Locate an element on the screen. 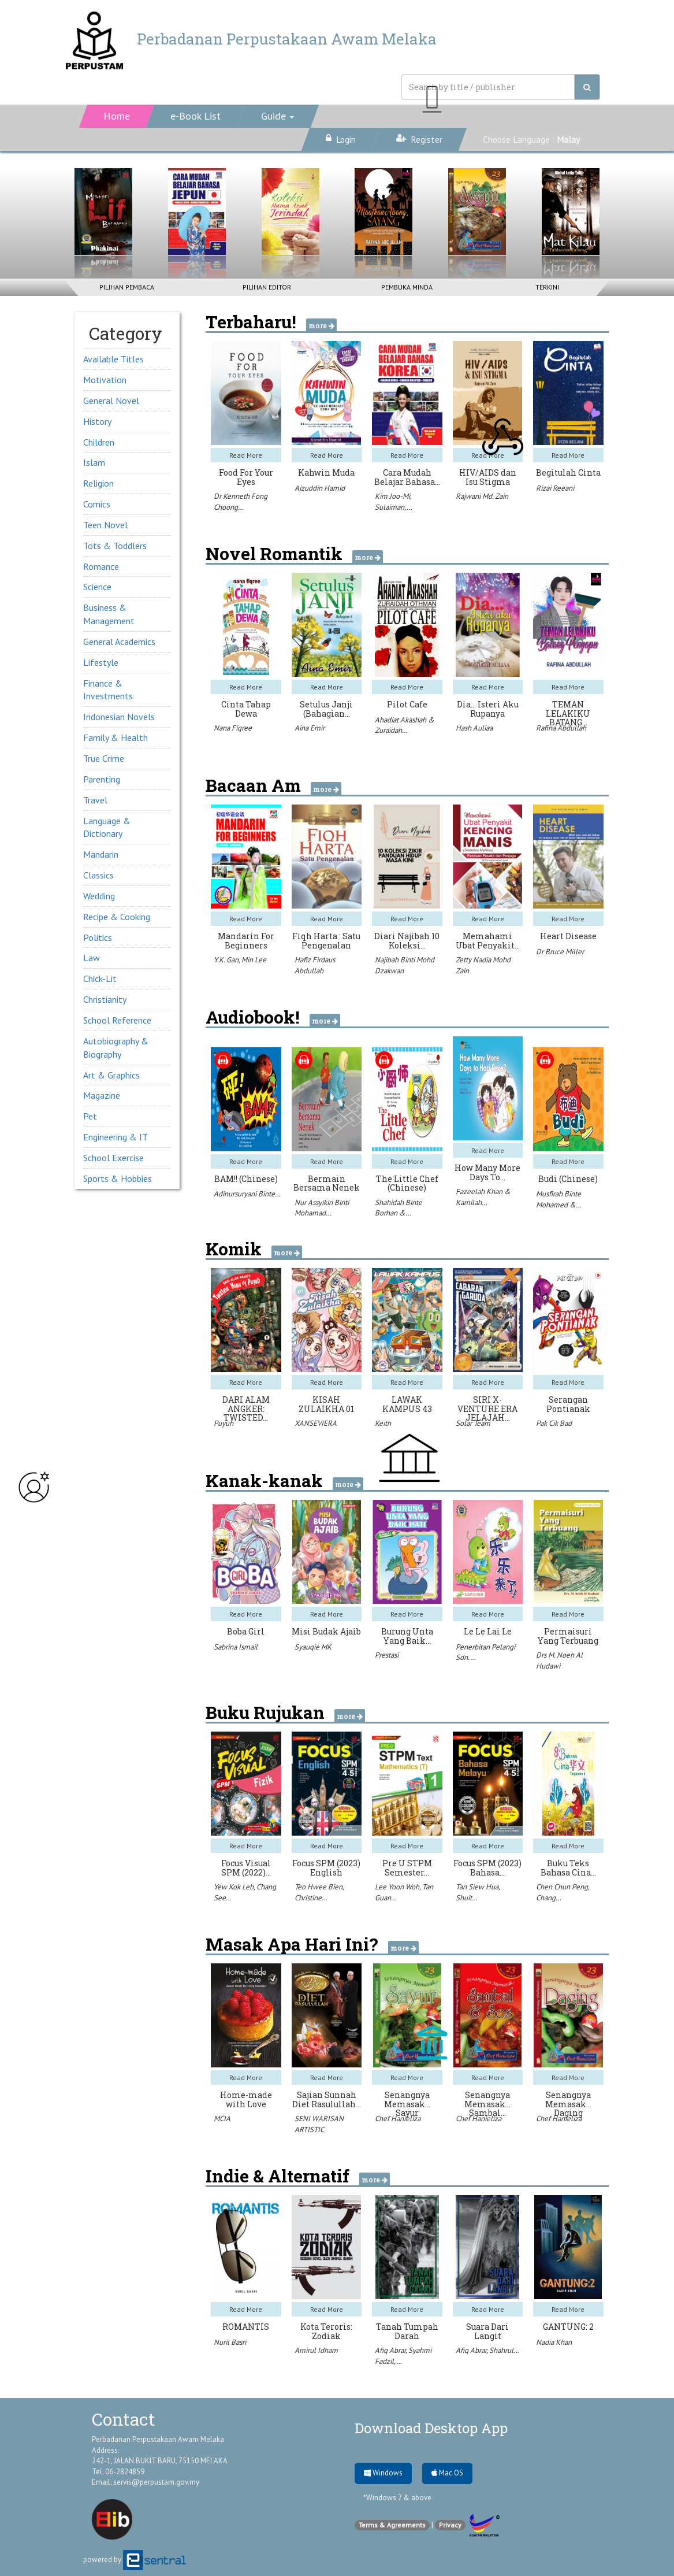 The height and width of the screenshot is (2576, 674). configure webhook integrations is located at coordinates (502, 439).